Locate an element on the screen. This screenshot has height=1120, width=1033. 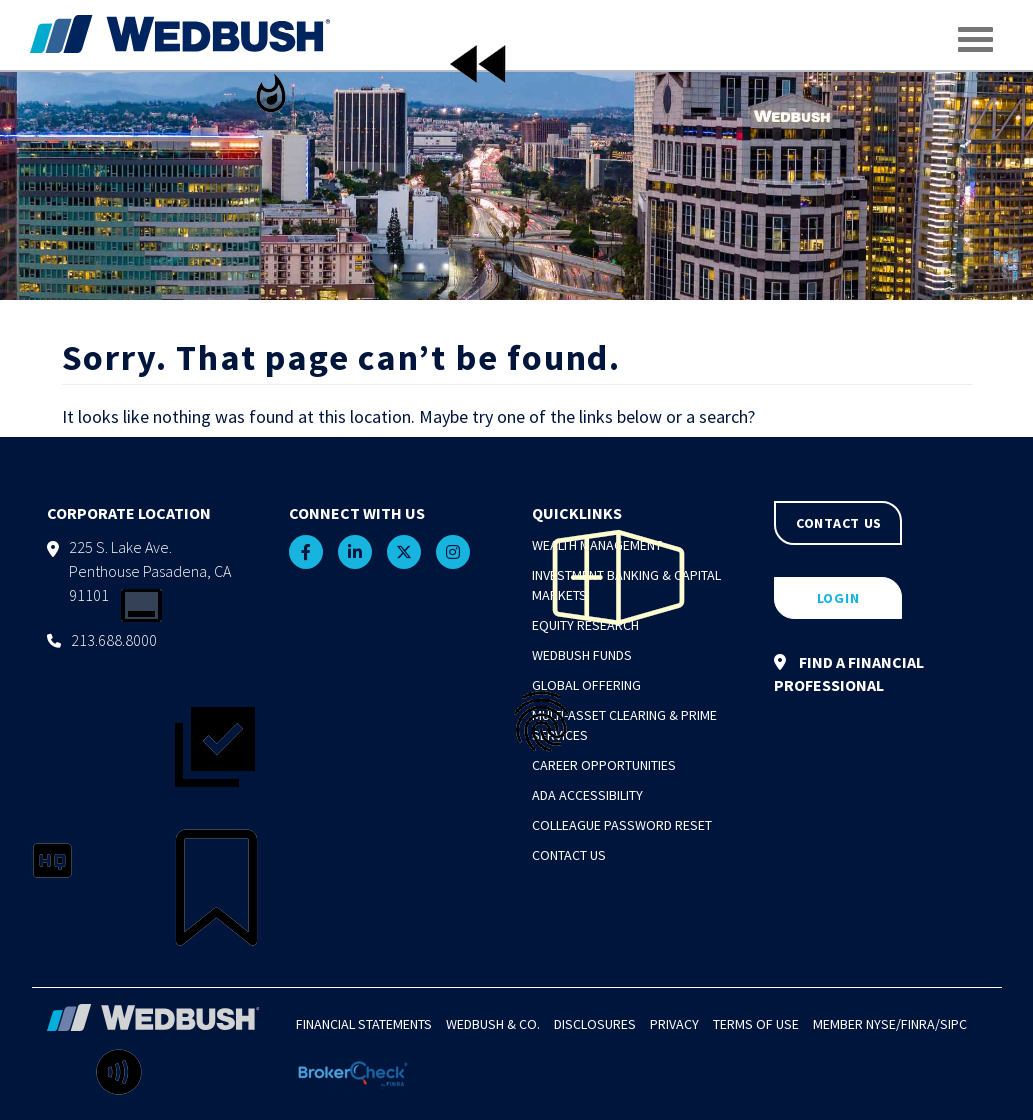
item successfully added to library is located at coordinates (215, 747).